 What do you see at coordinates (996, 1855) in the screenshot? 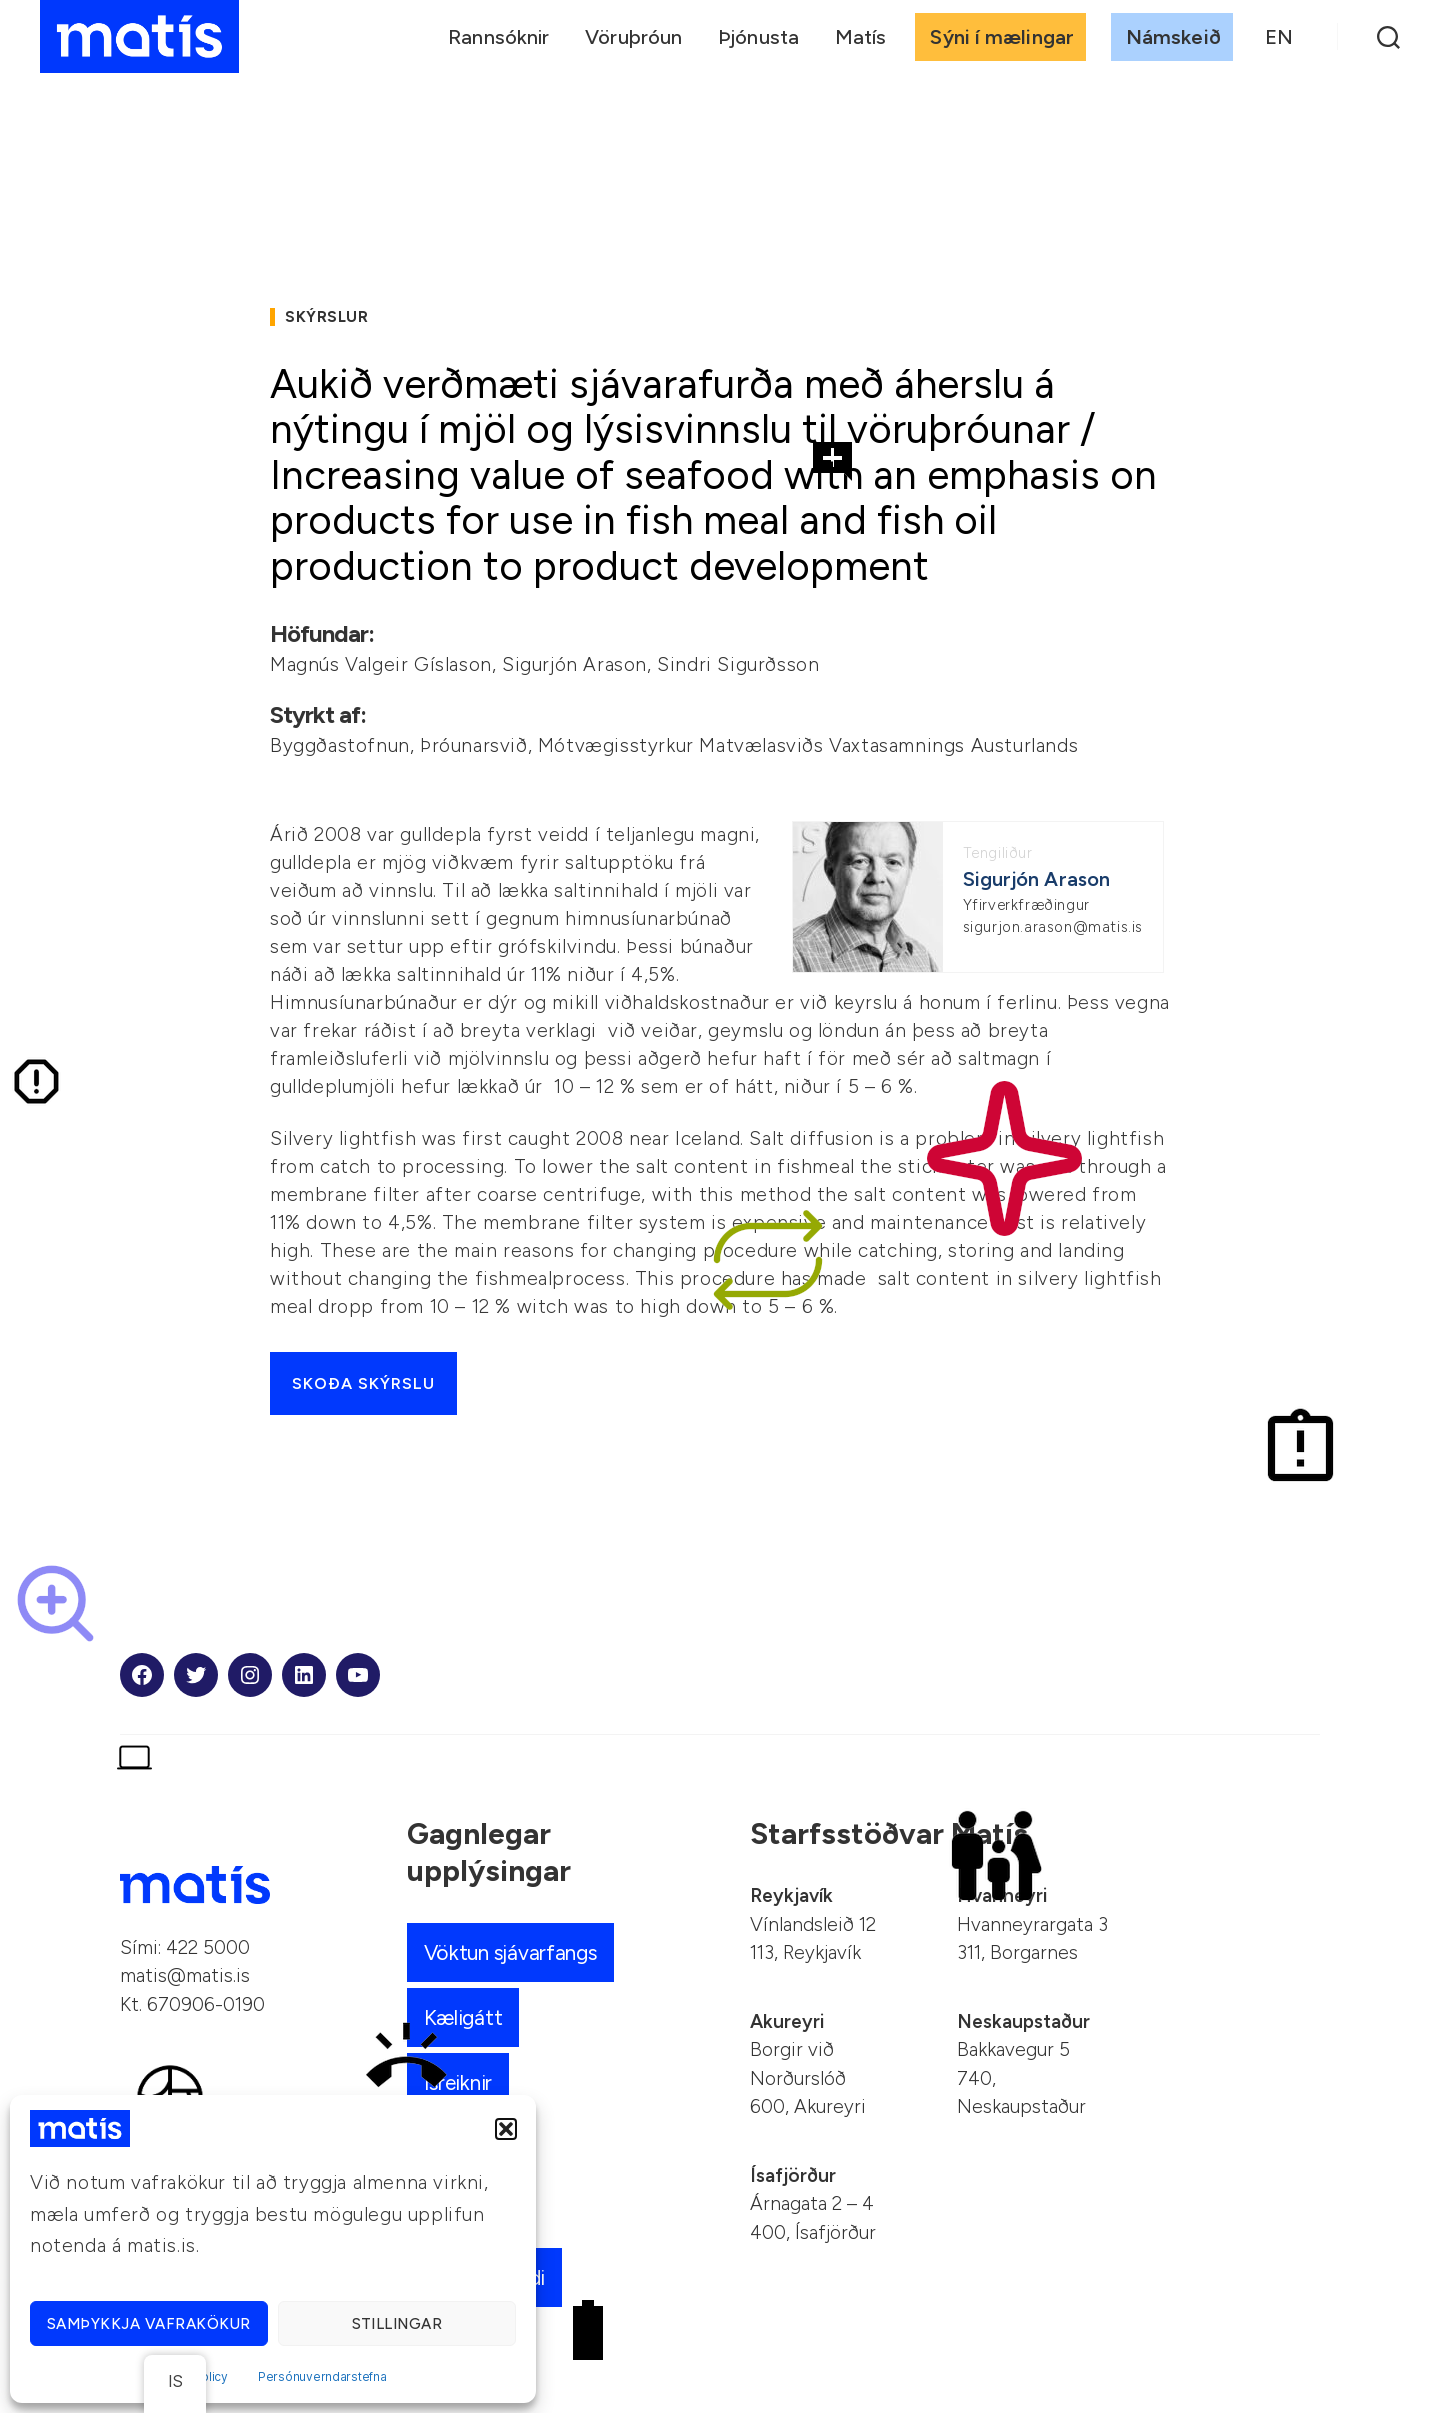
I see `indicates family restroom availability` at bounding box center [996, 1855].